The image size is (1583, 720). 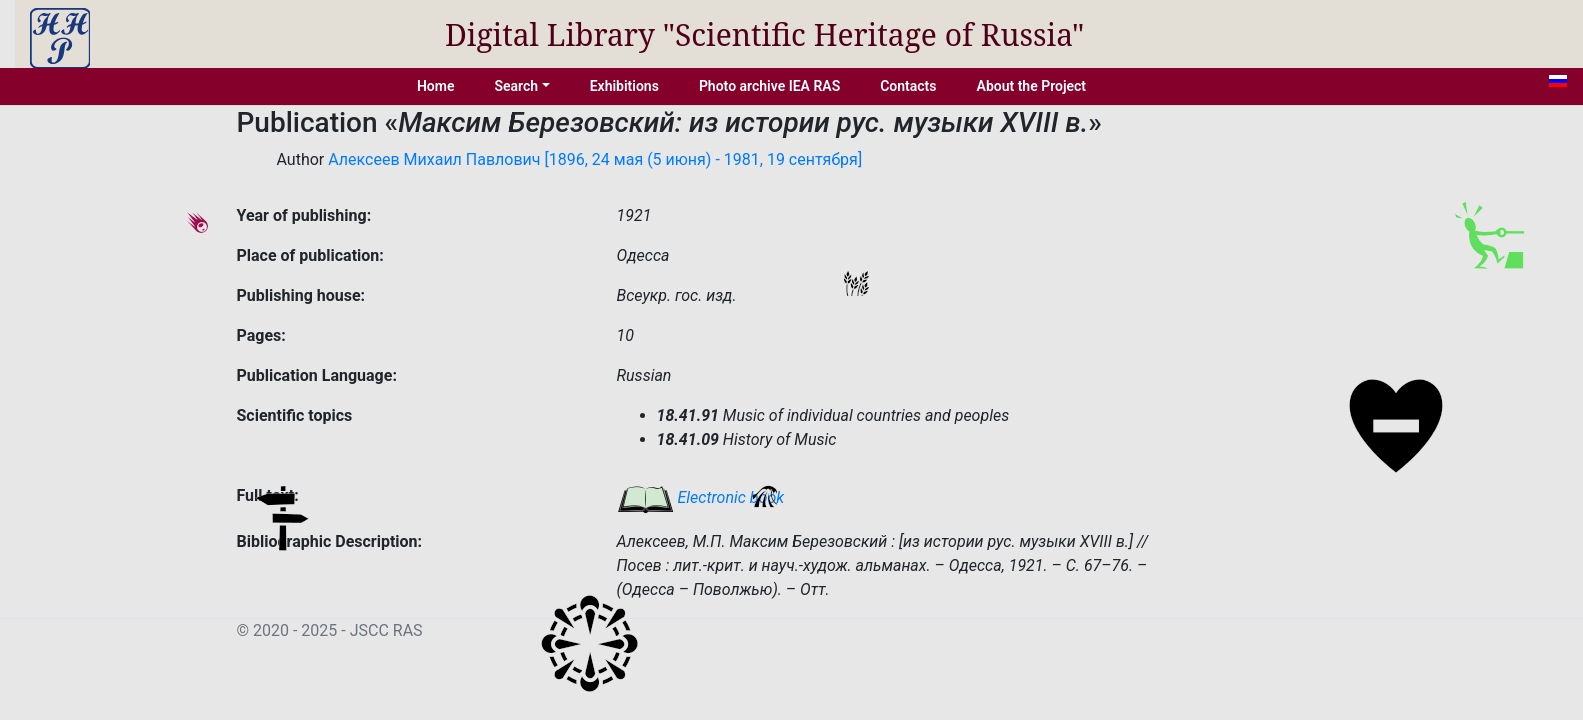 What do you see at coordinates (1396, 426) in the screenshot?
I see `remove from favorites` at bounding box center [1396, 426].